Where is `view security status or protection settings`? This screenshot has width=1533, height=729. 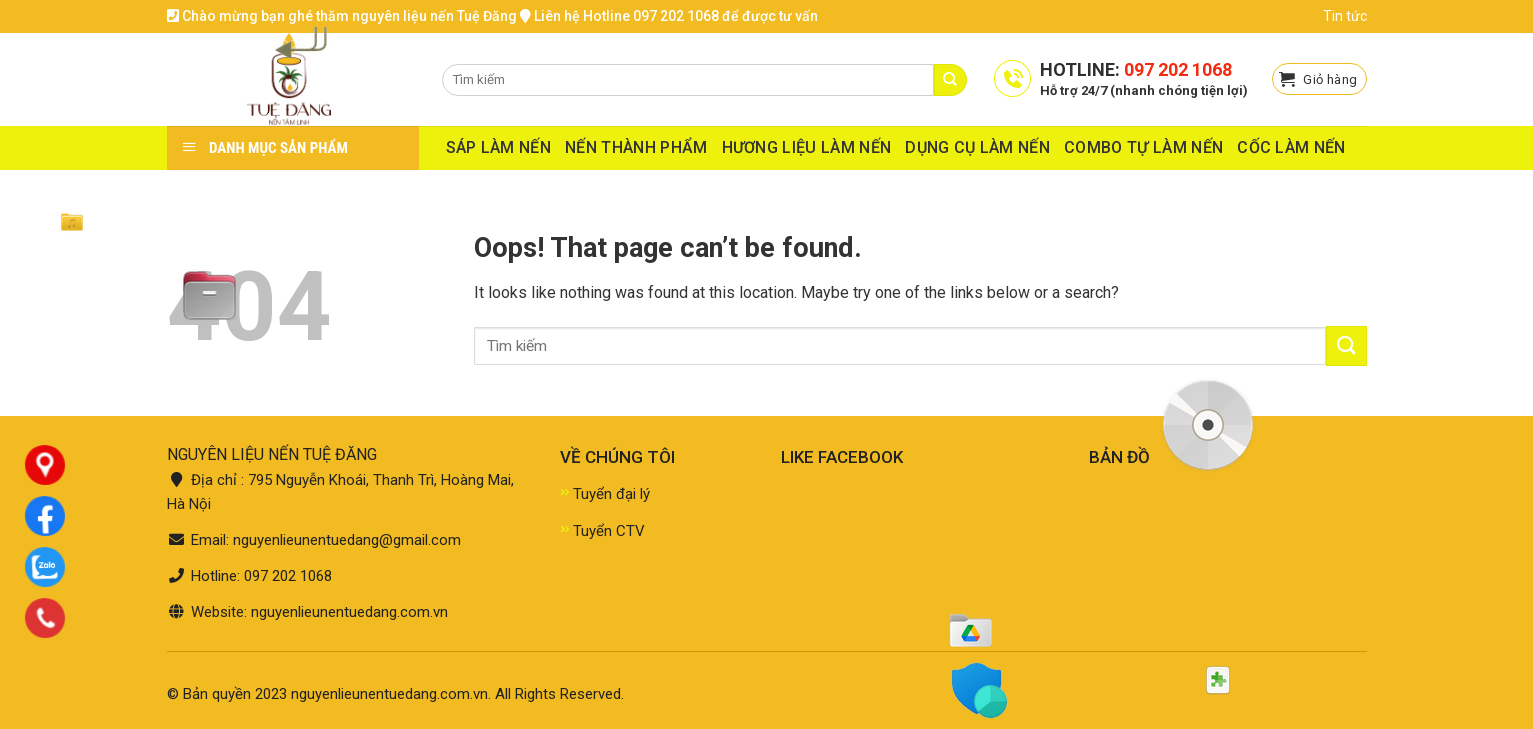
view security status or protection settings is located at coordinates (979, 690).